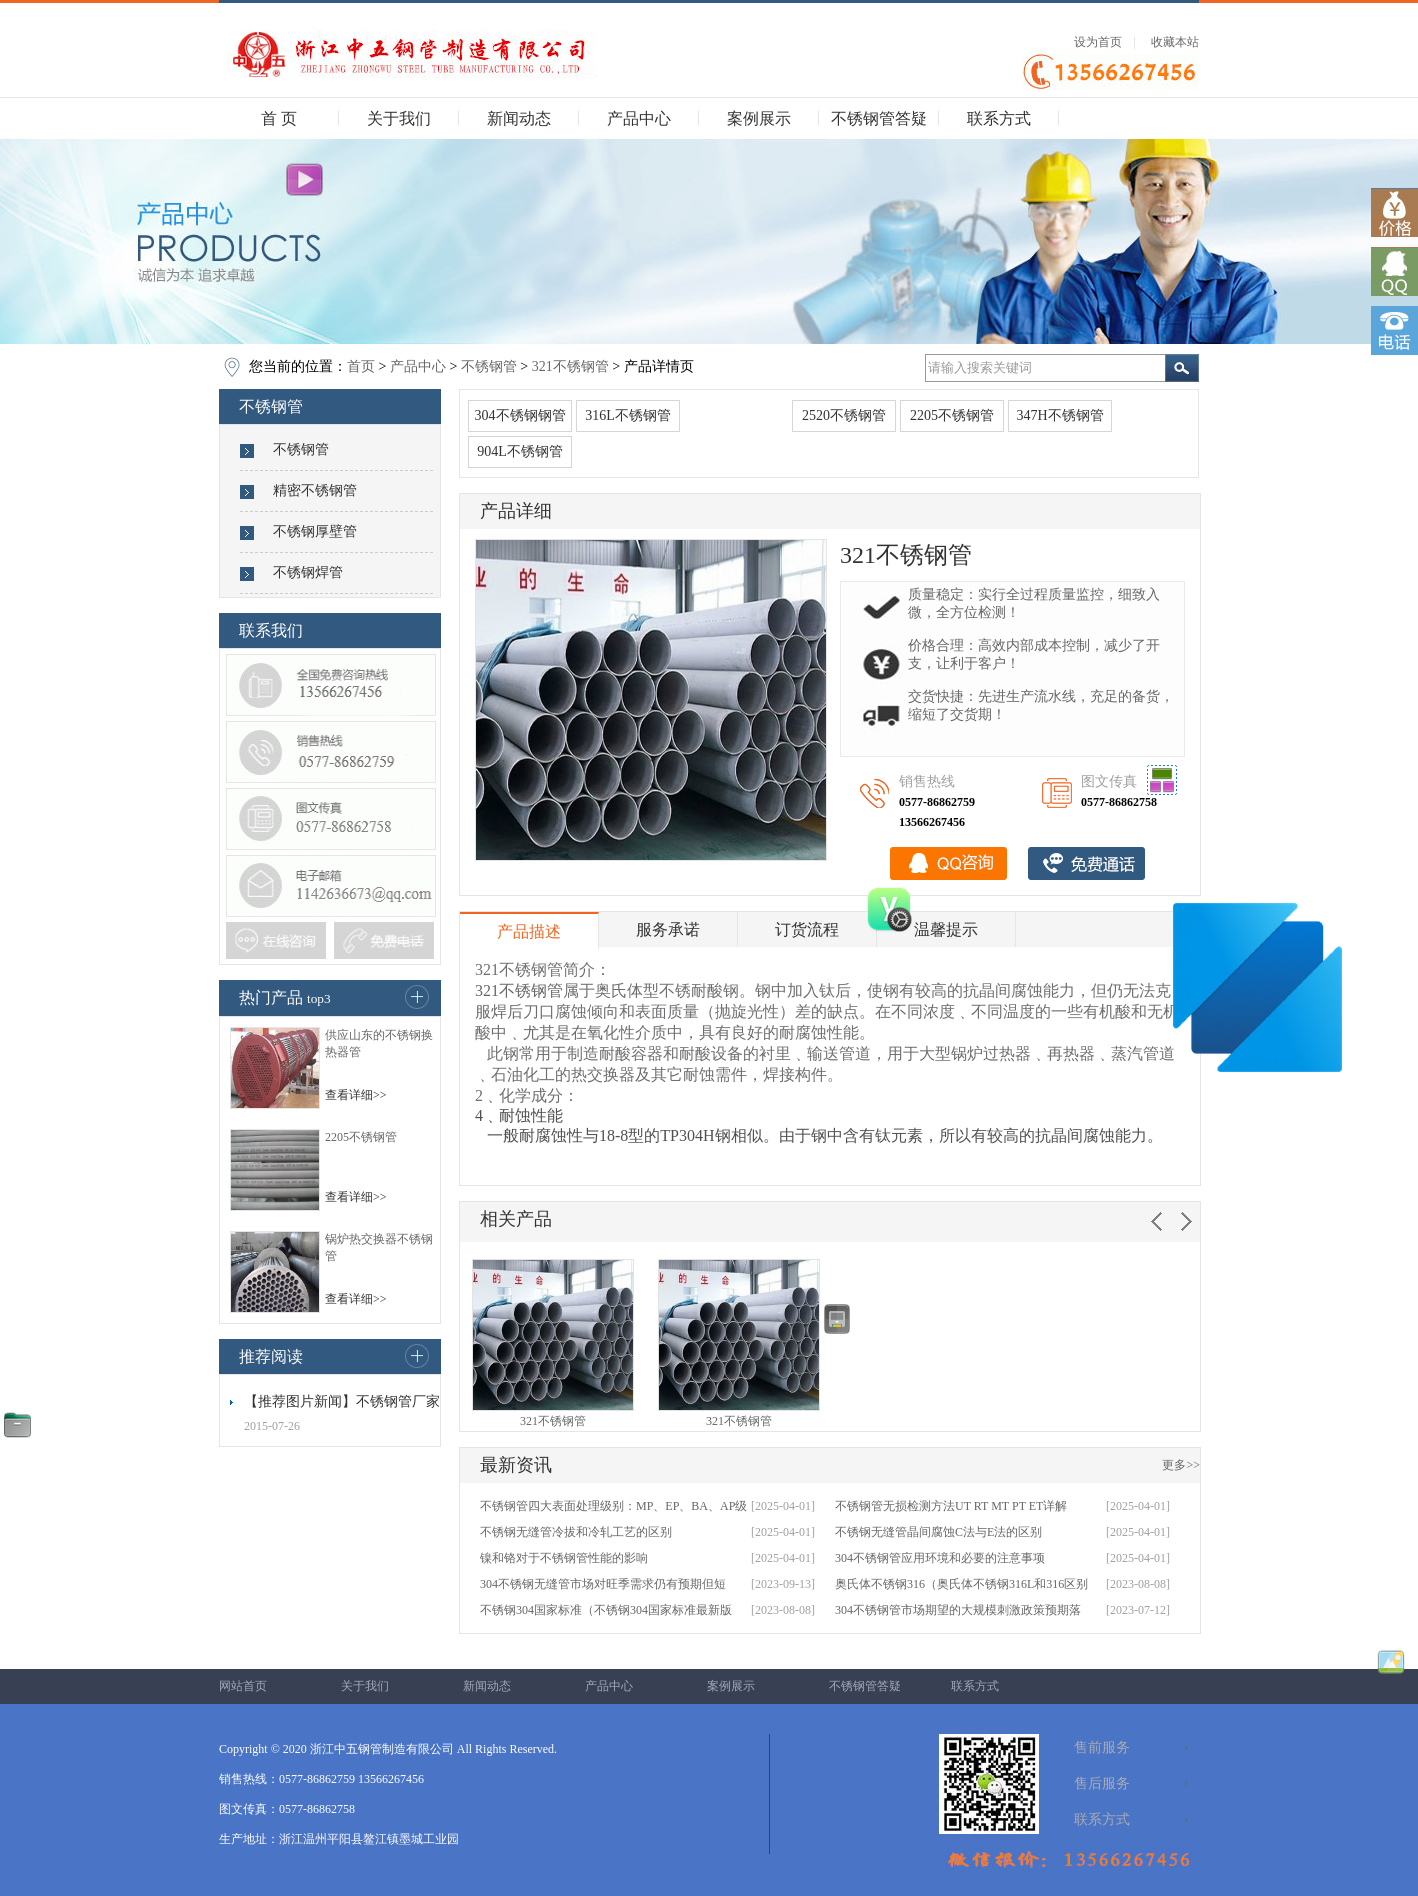 This screenshot has height=1896, width=1418. I want to click on open yubikey personalization settings, so click(889, 909).